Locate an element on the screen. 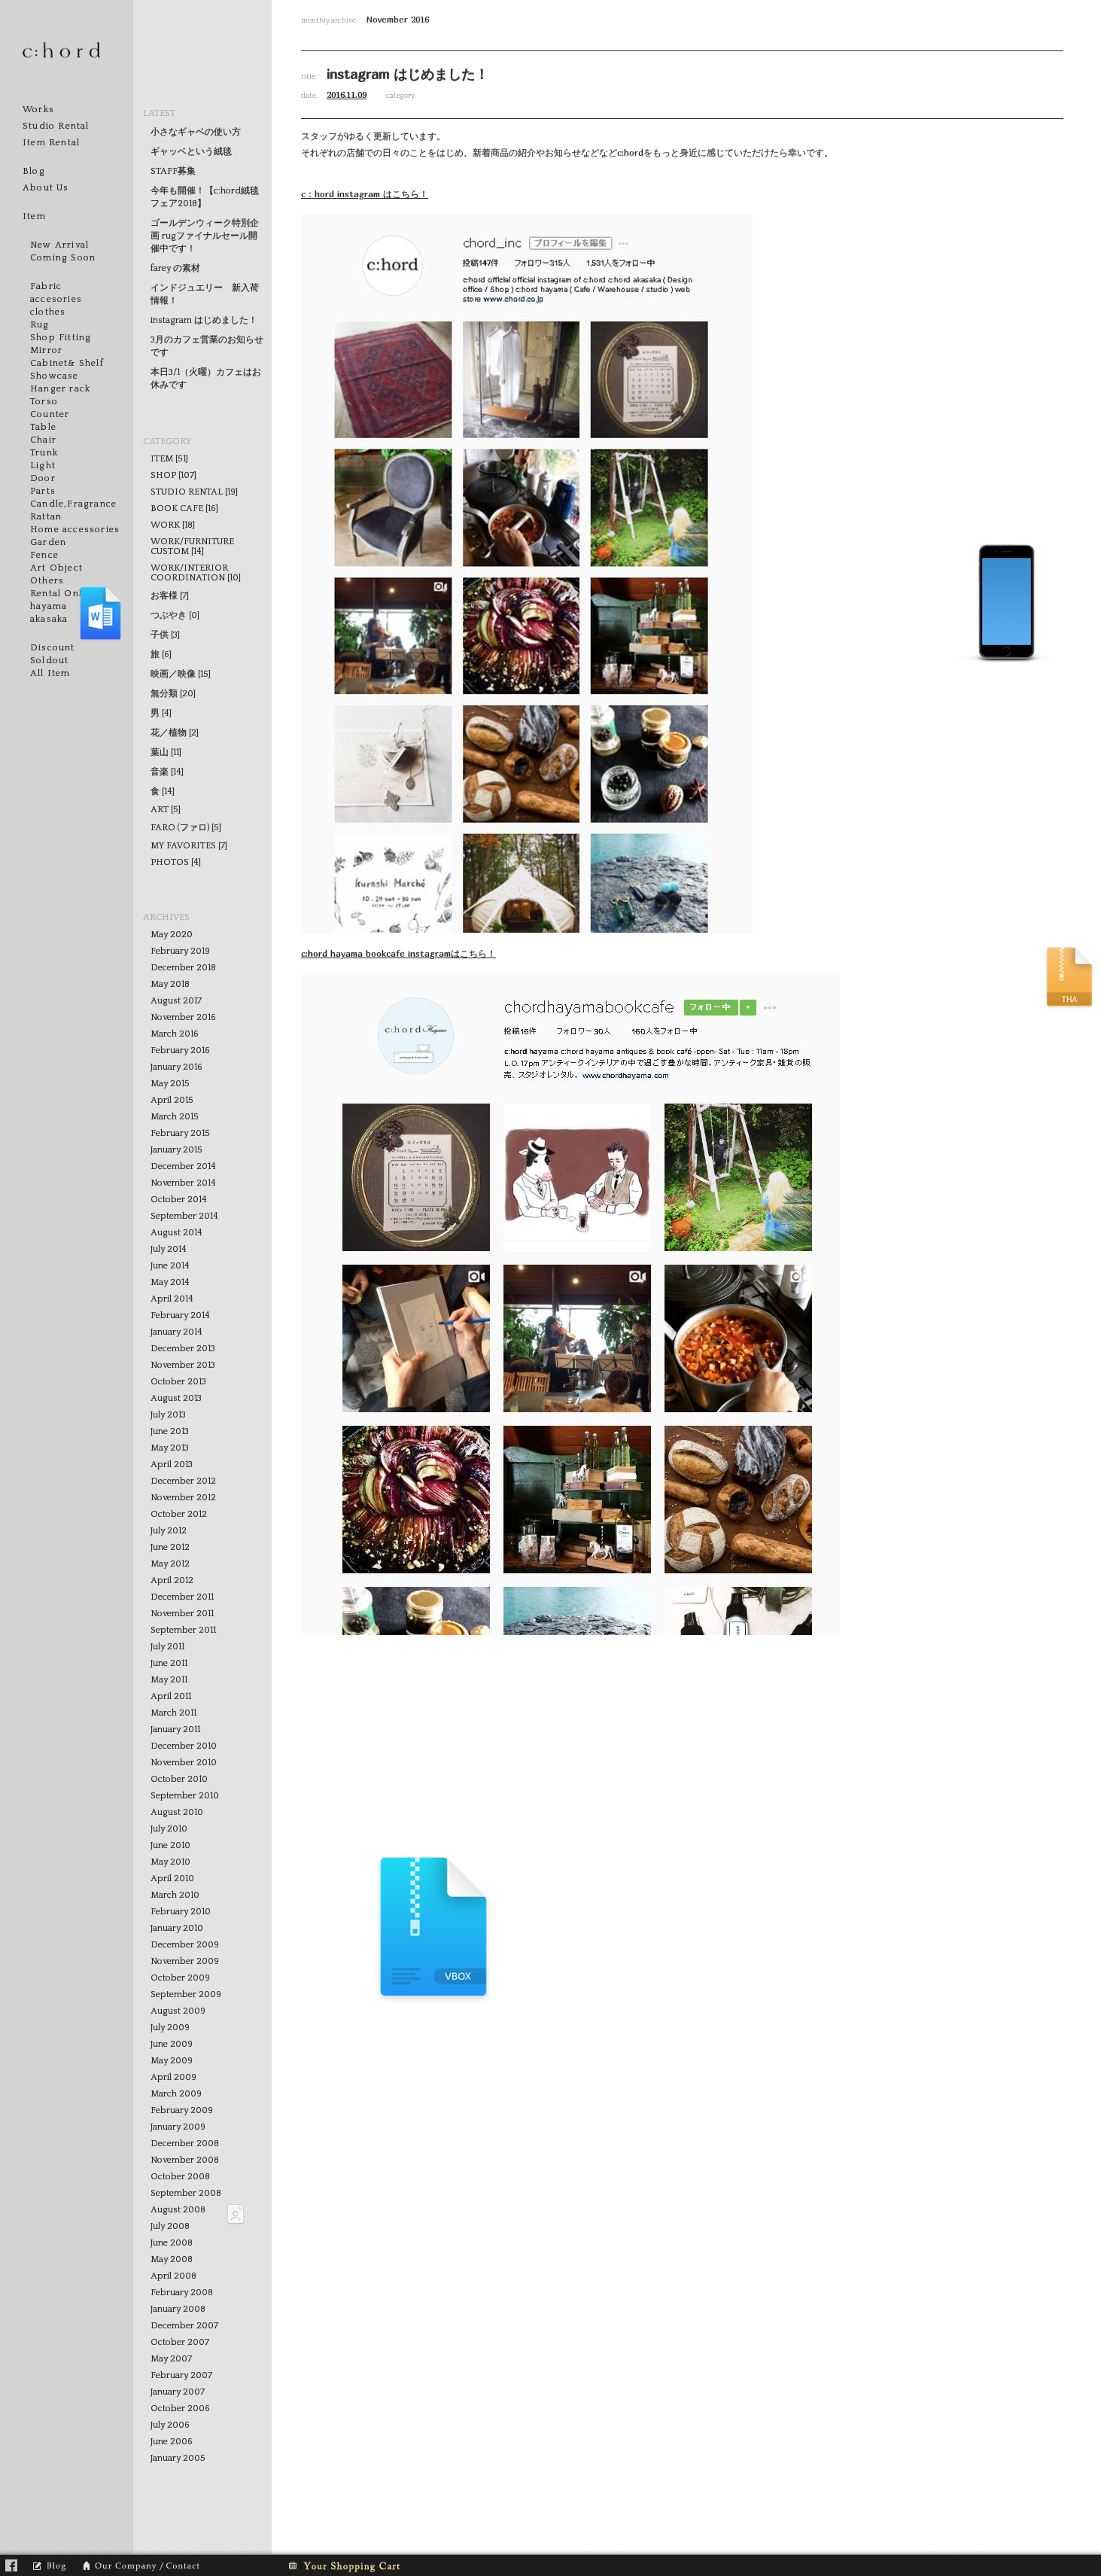  view document author information is located at coordinates (236, 2214).